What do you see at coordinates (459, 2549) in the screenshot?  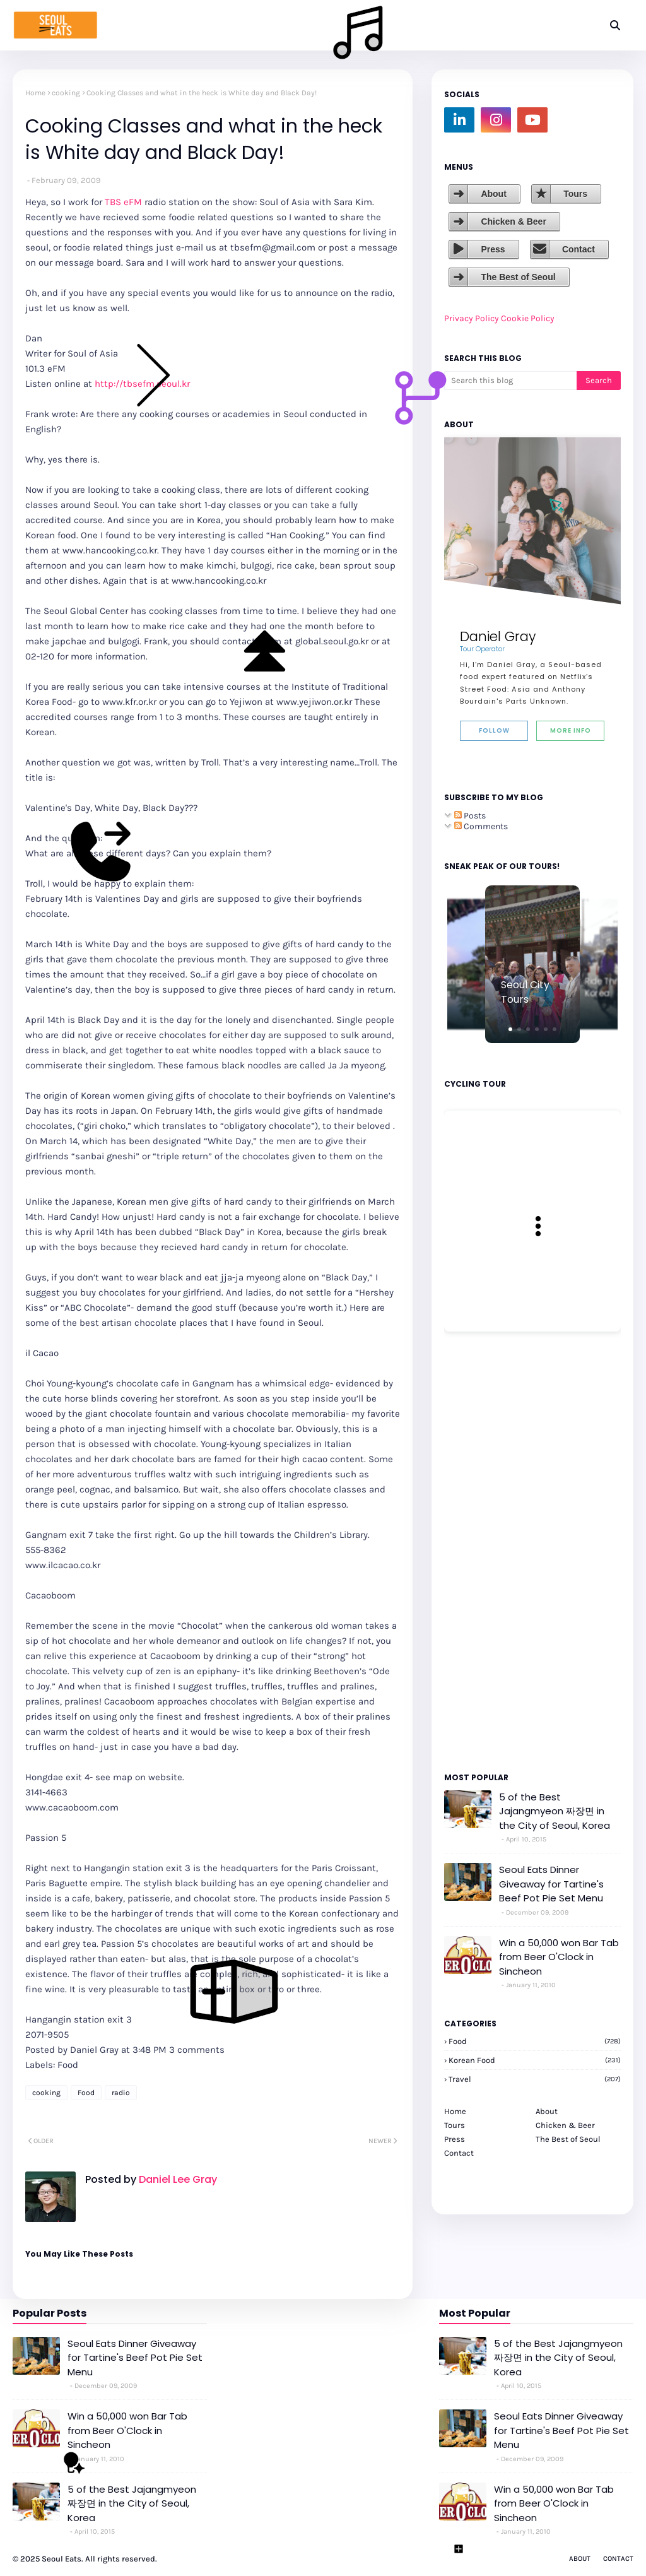 I see `add a new item` at bounding box center [459, 2549].